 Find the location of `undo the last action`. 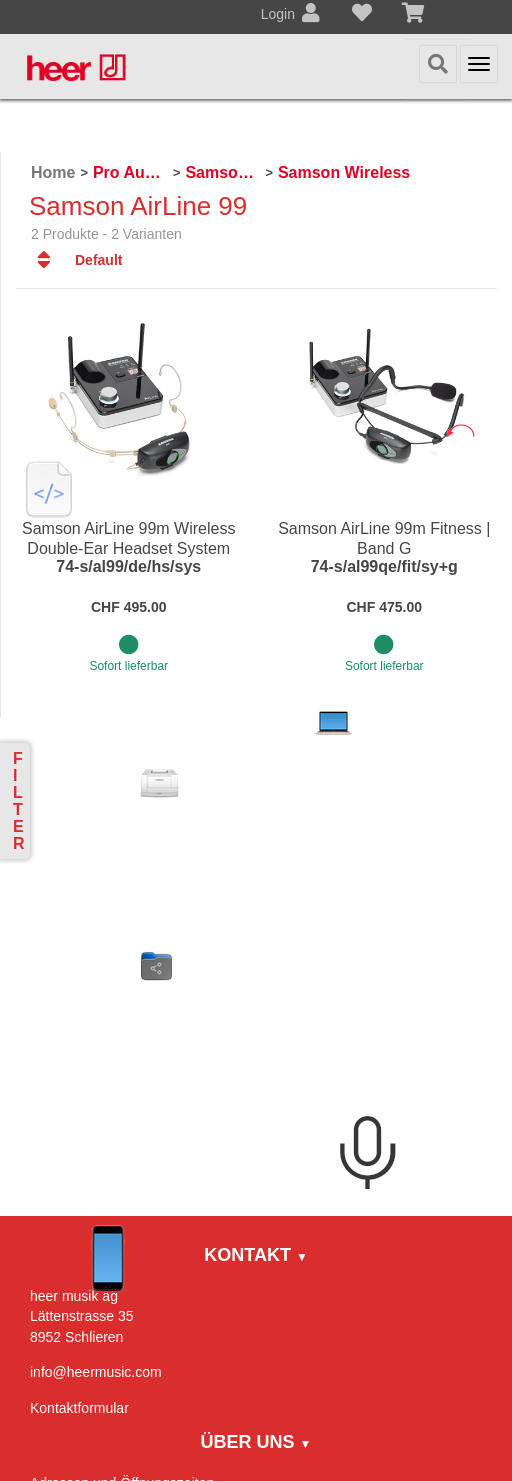

undo the last action is located at coordinates (460, 430).